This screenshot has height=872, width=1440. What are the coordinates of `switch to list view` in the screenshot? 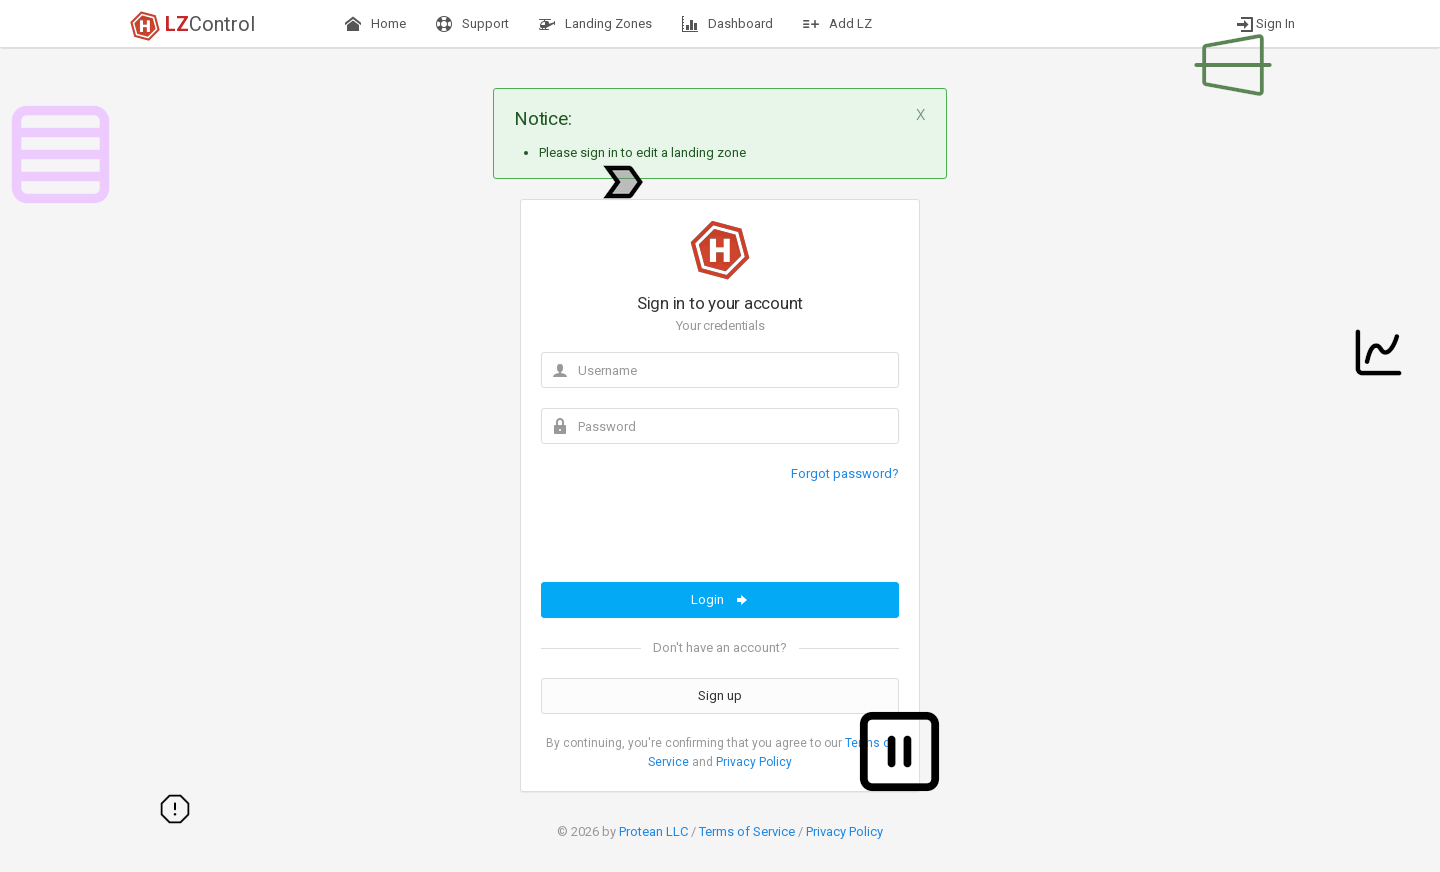 It's located at (60, 154).